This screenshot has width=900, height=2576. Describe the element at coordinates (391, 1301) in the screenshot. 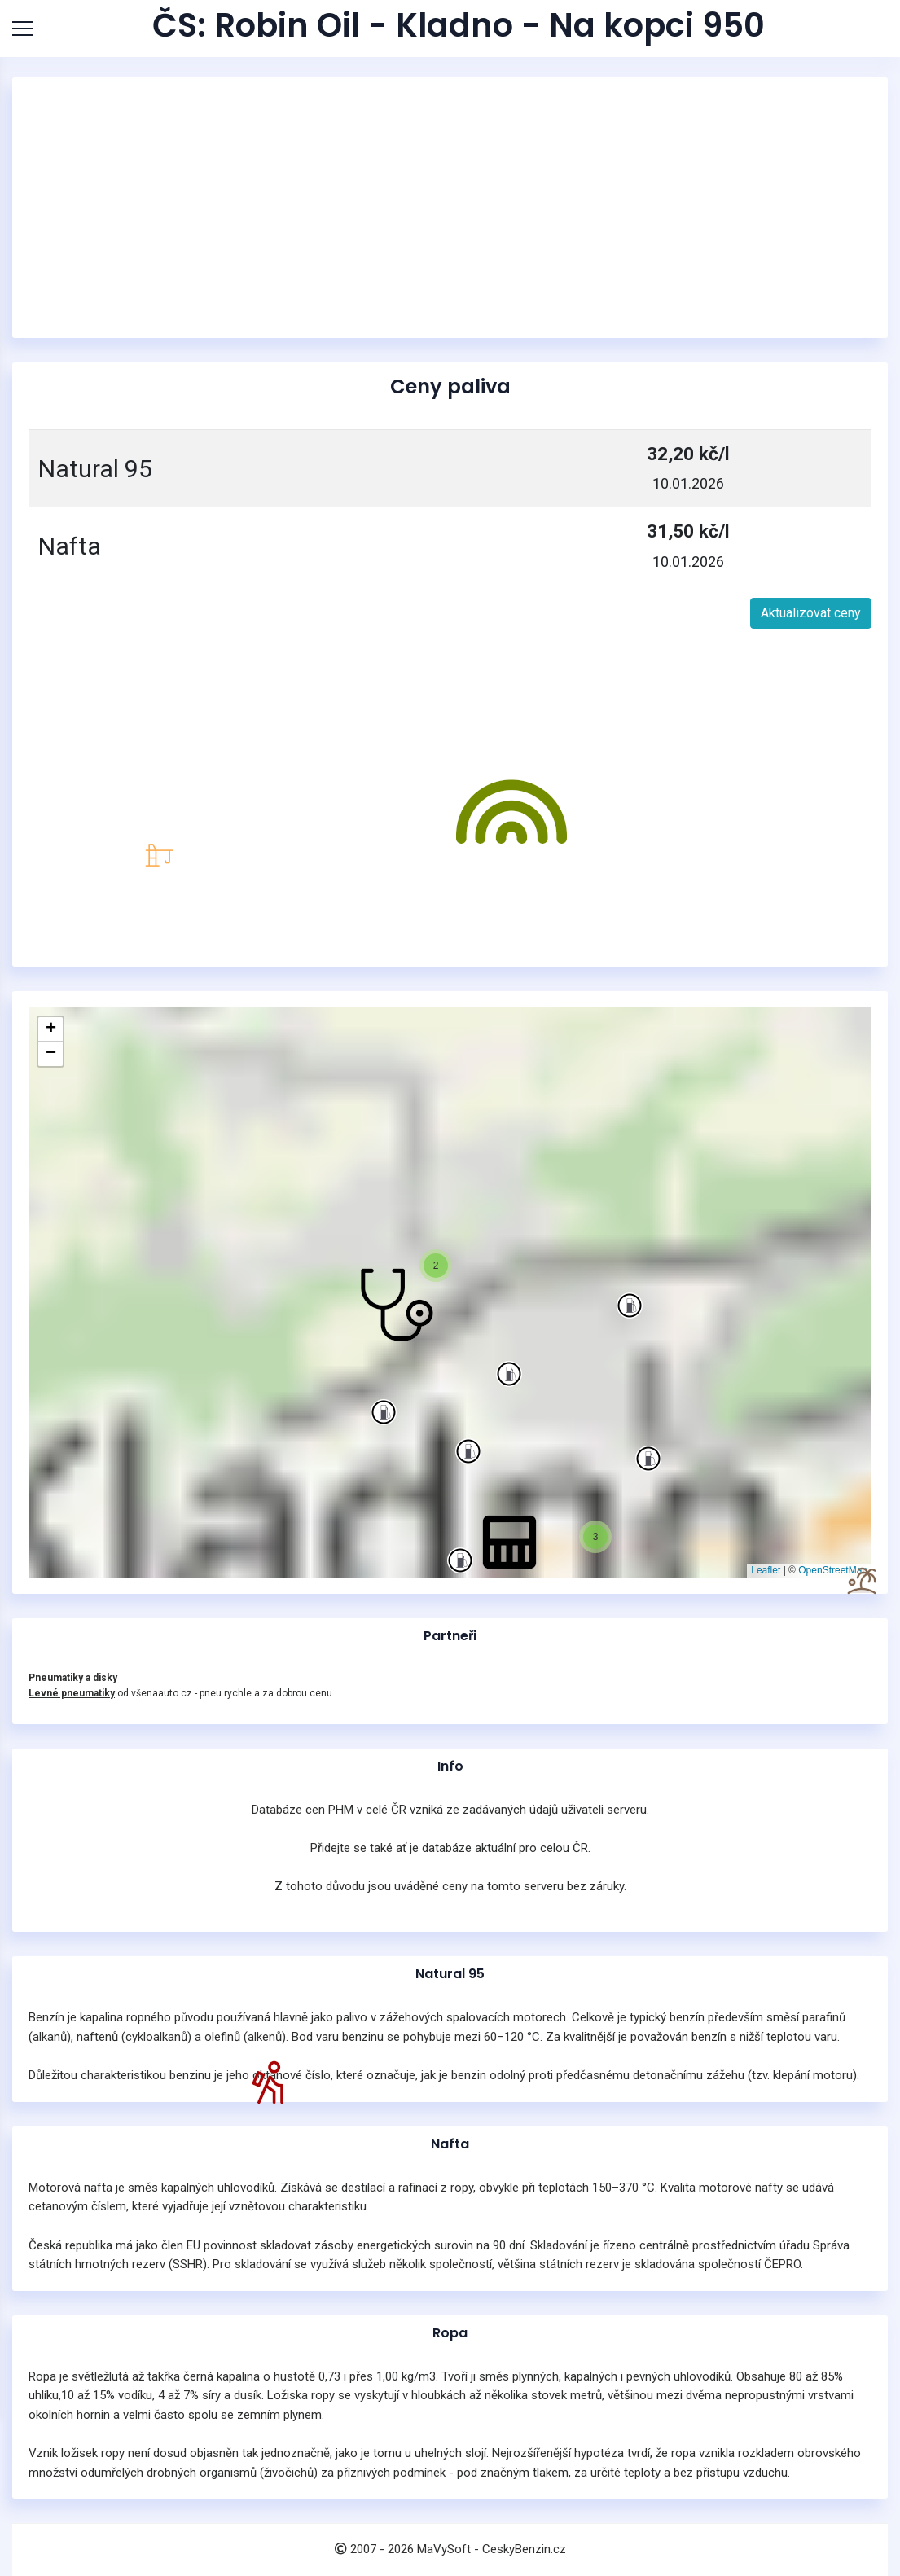

I see `access health or medical features` at that location.